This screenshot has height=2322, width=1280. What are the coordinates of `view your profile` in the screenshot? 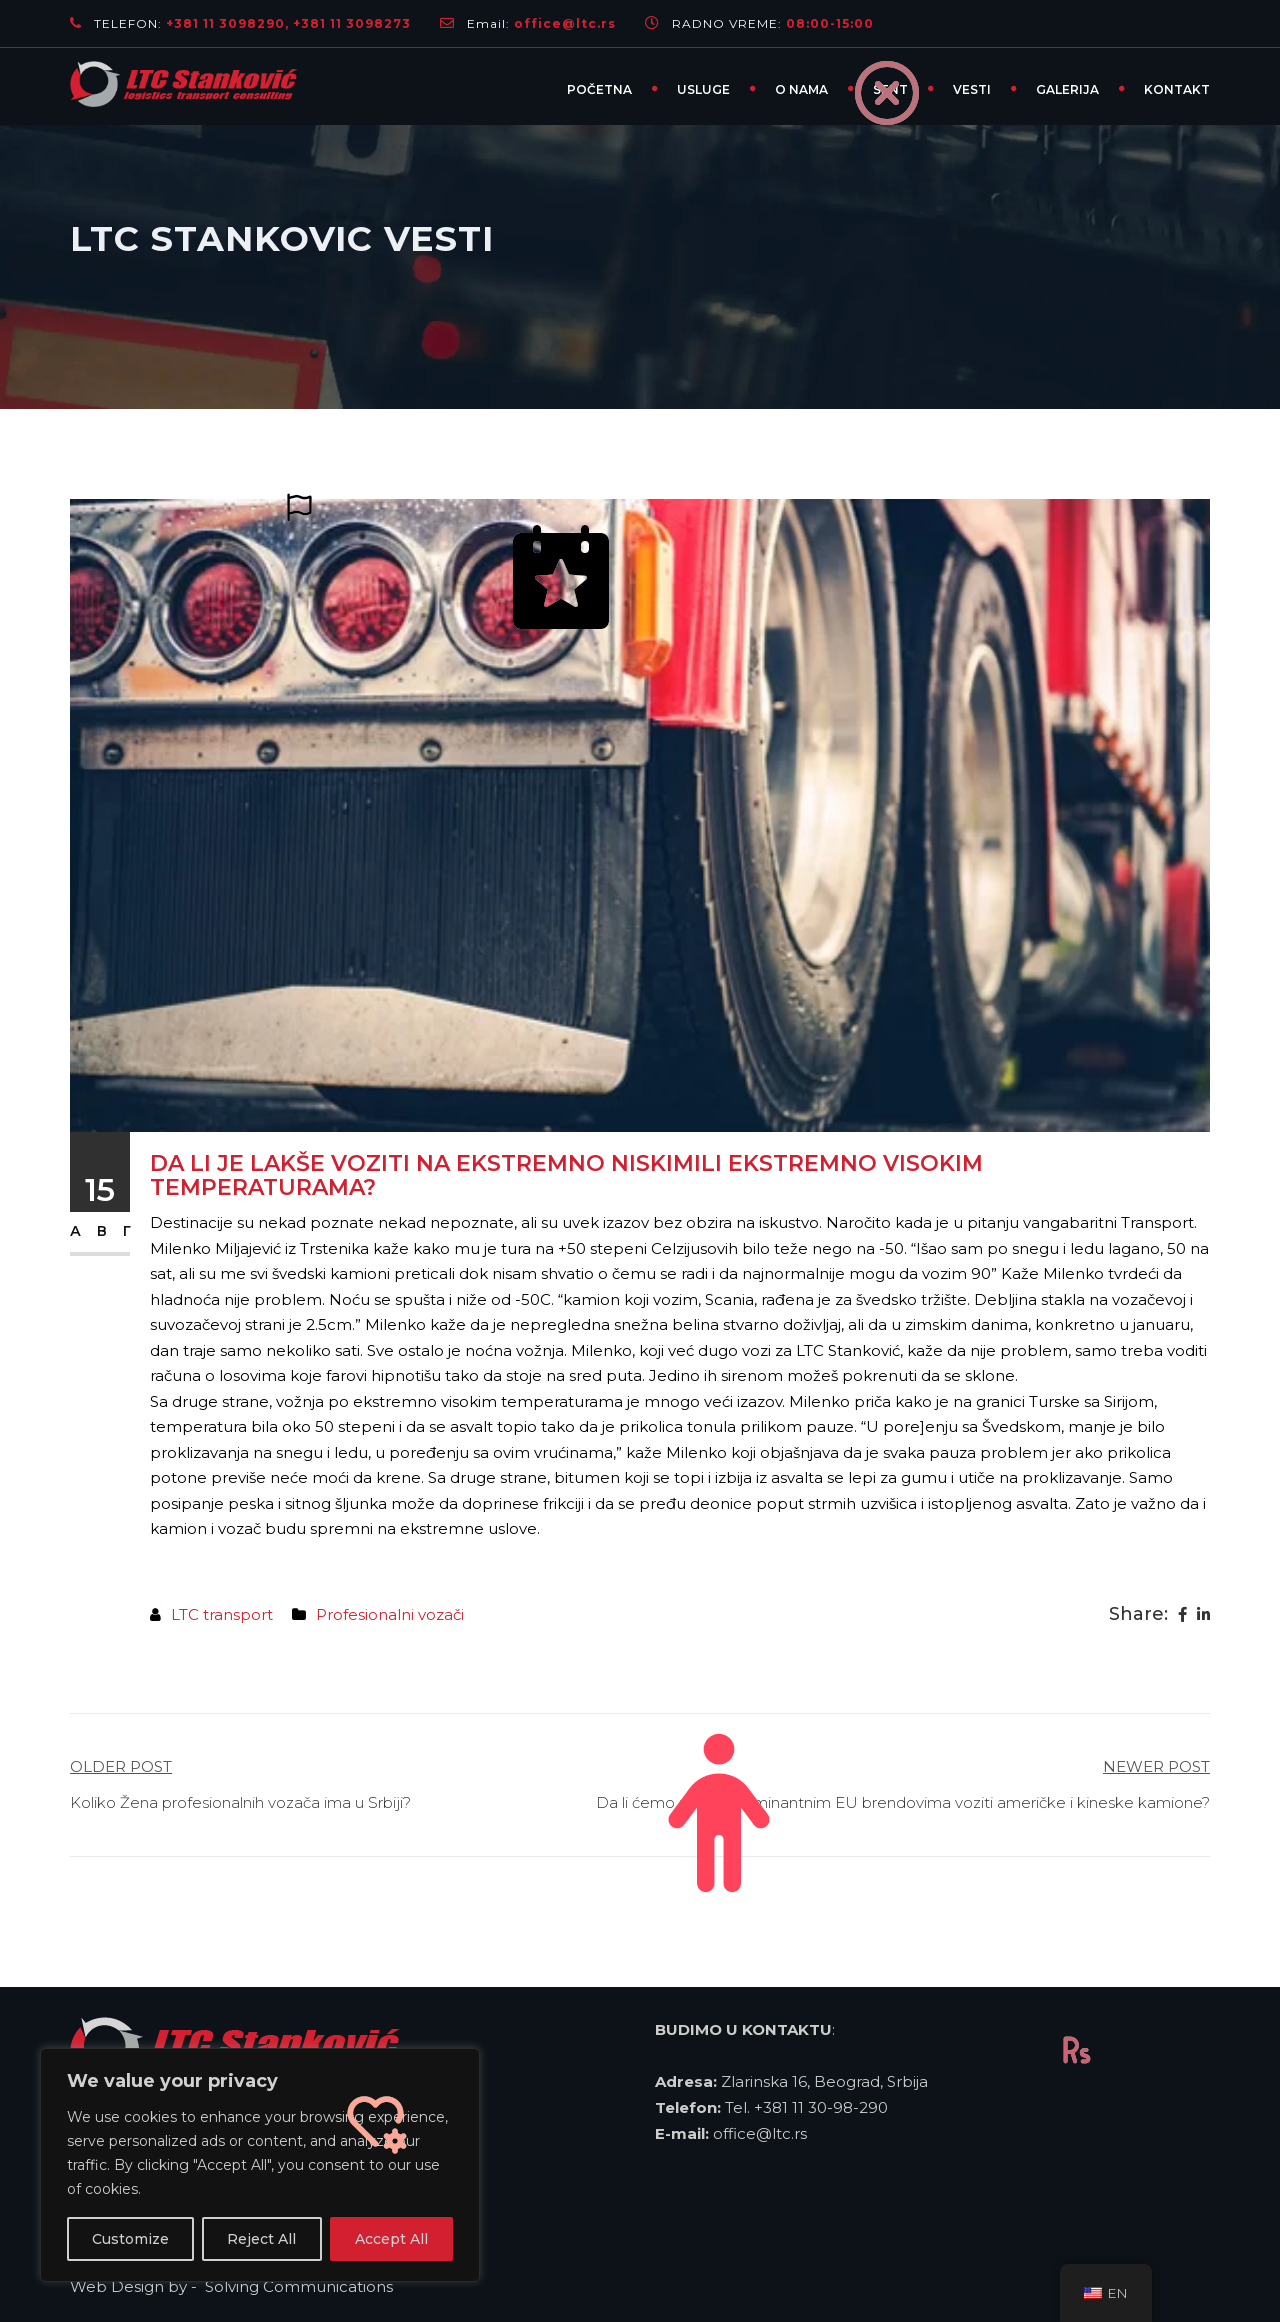 It's located at (719, 1813).